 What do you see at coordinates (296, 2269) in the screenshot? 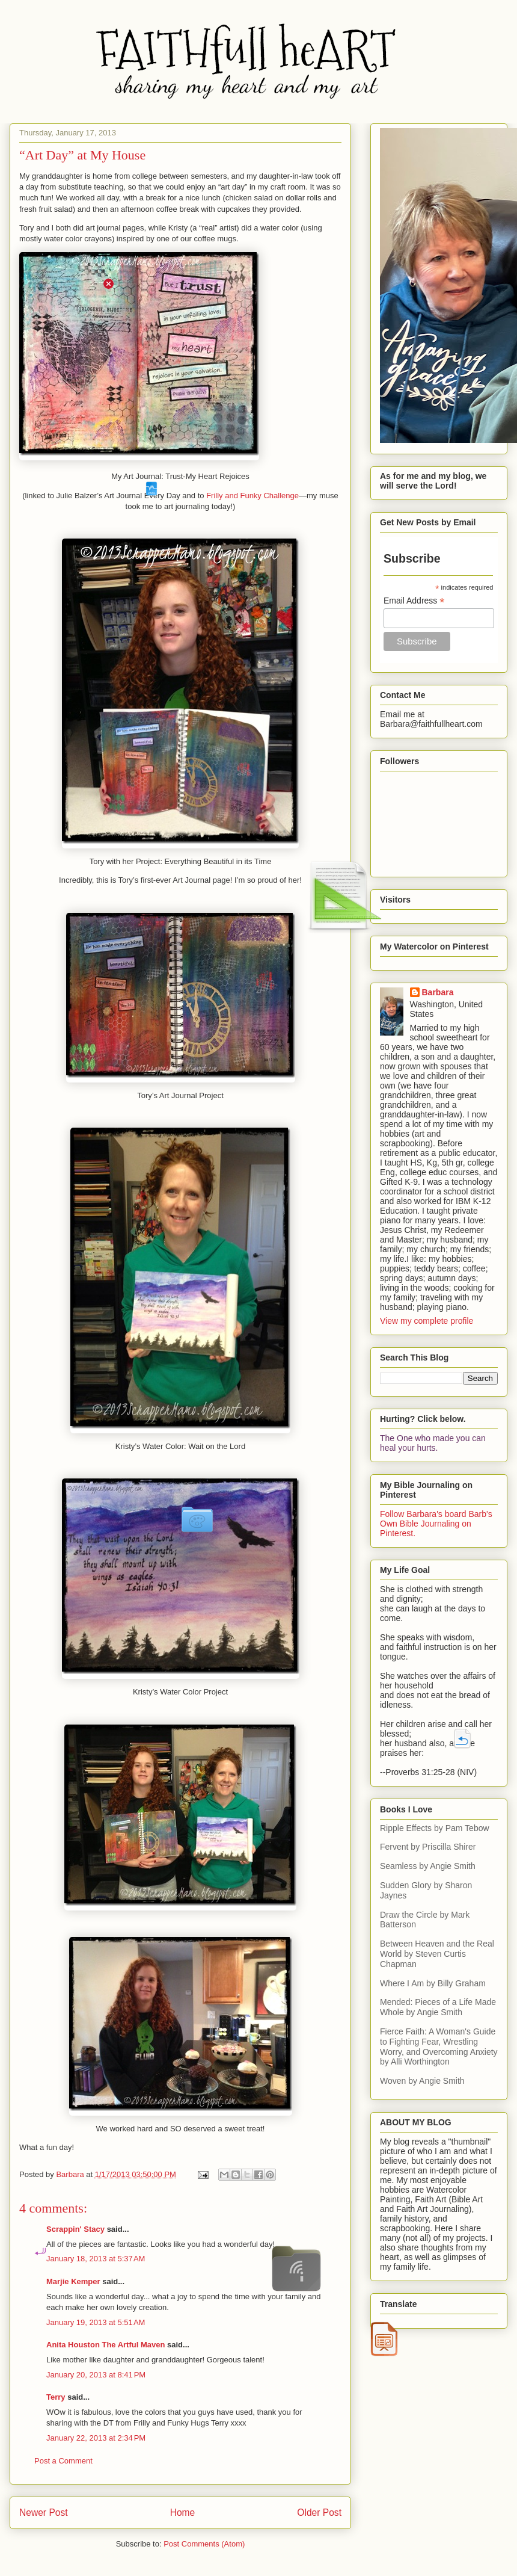
I see `open insync cloud sync folder` at bounding box center [296, 2269].